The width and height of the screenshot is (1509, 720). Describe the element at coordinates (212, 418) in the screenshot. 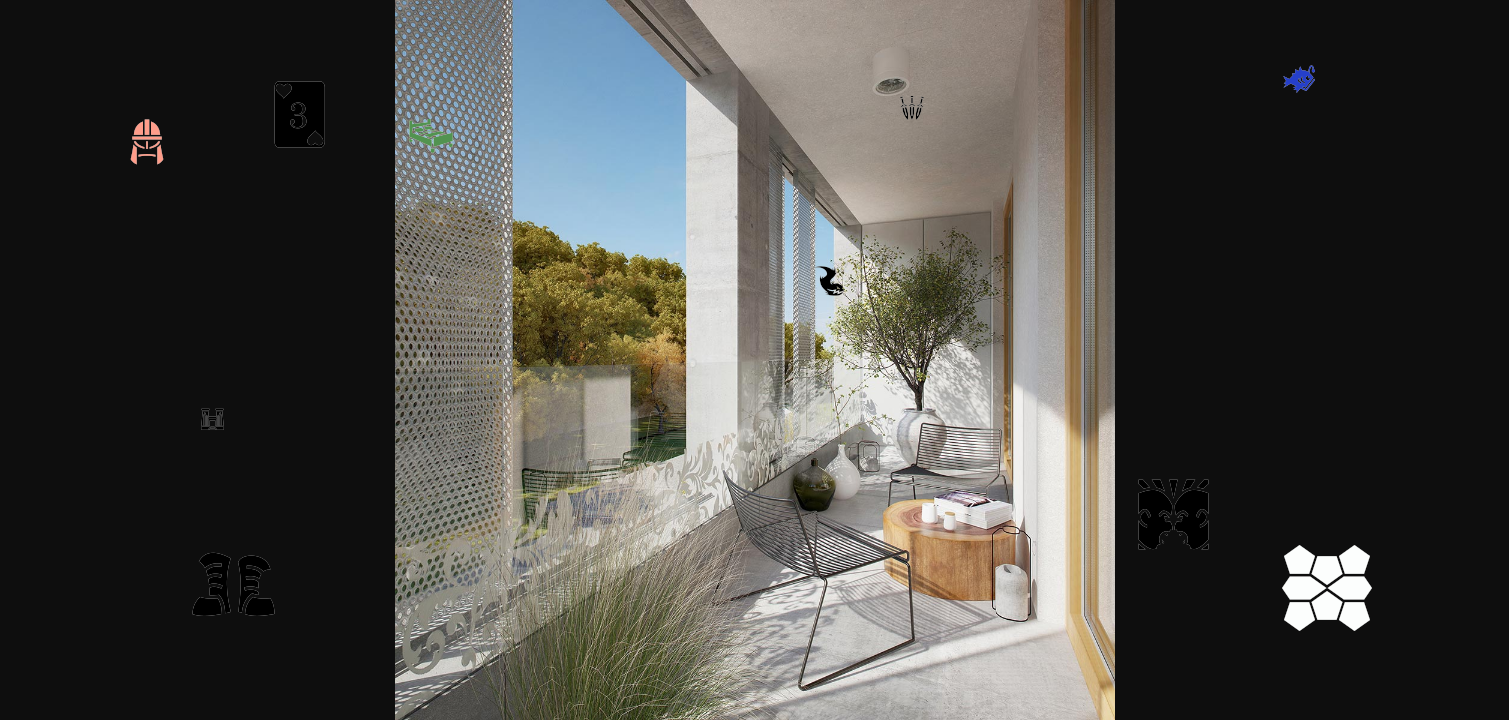

I see `access ancient egypt themed content or levels` at that location.